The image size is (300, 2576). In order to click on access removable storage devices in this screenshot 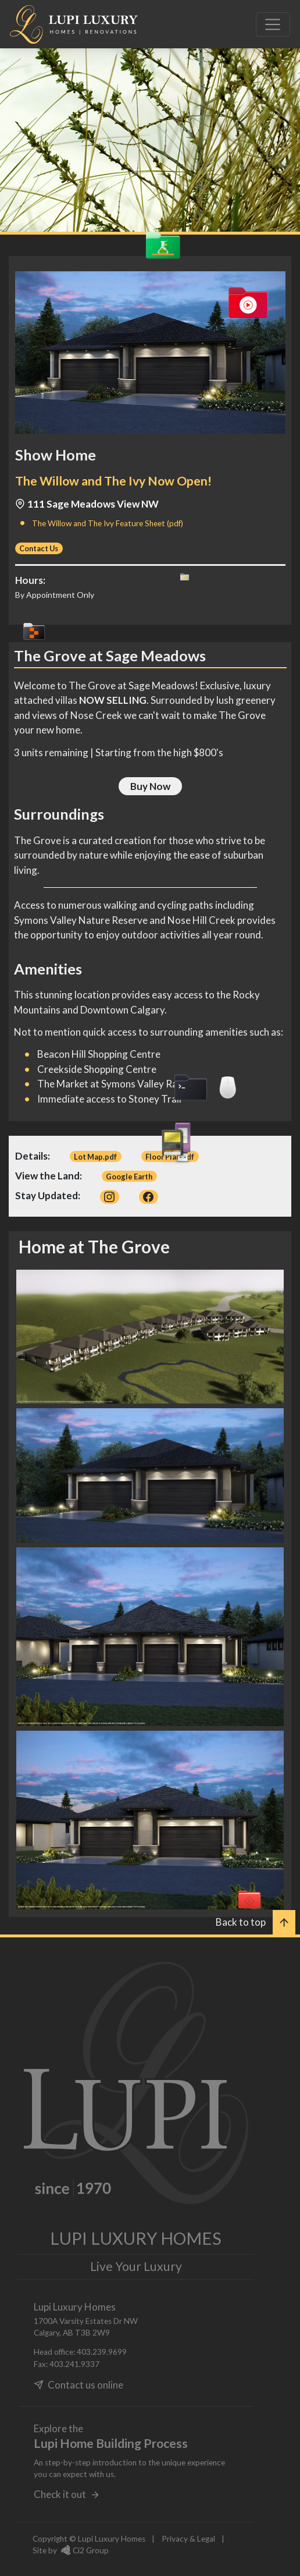, I will do `click(177, 1143)`.